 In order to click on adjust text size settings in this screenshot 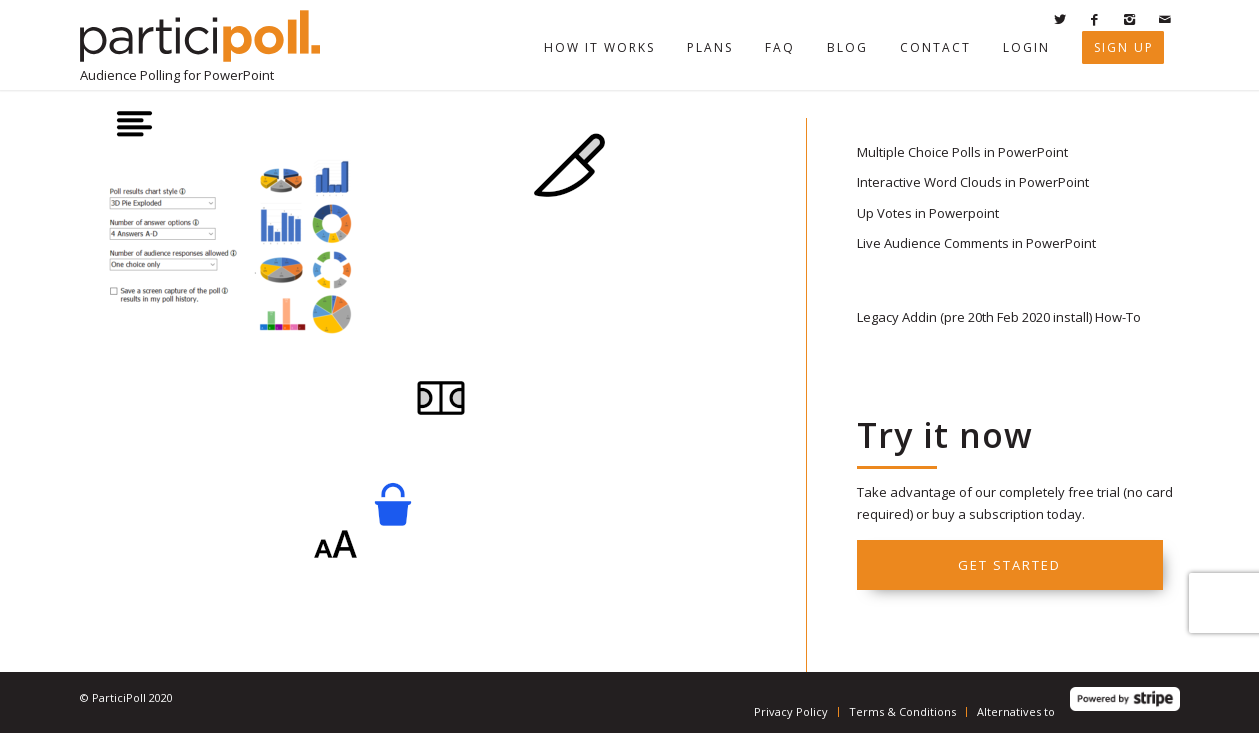, I will do `click(335, 542)`.